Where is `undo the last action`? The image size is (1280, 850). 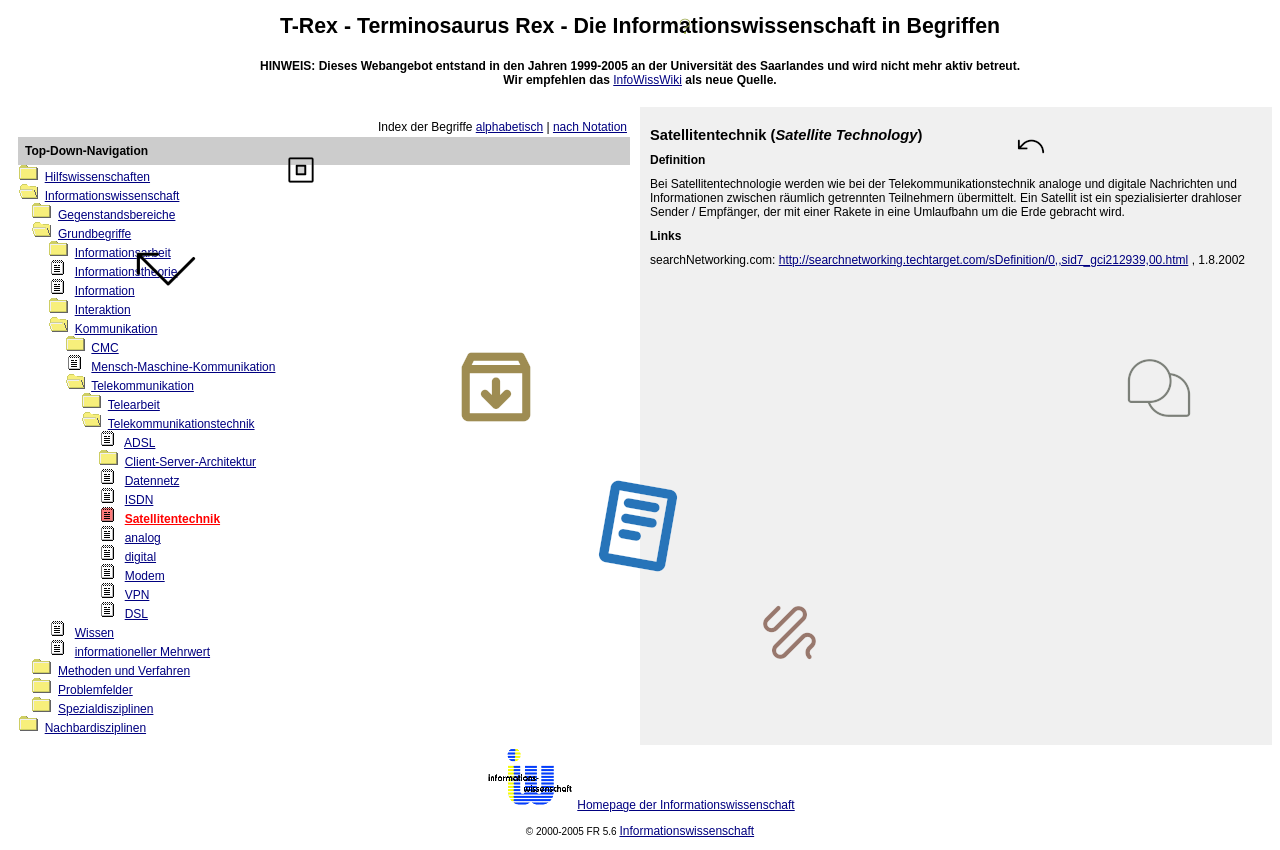
undo the last action is located at coordinates (1031, 145).